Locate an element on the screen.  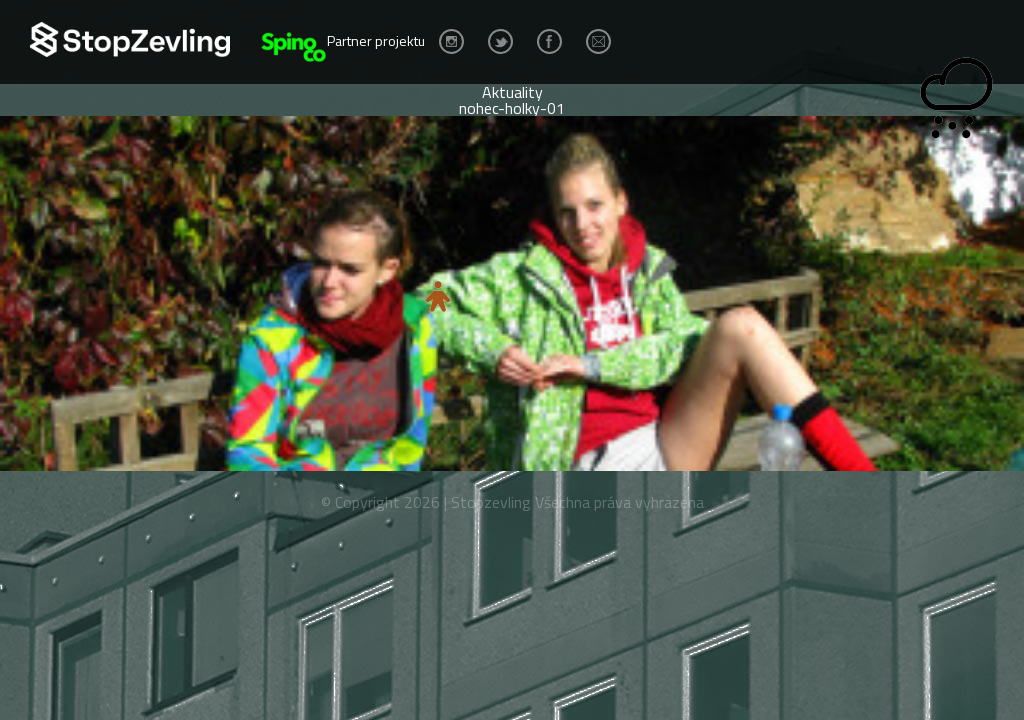
view your profile is located at coordinates (438, 297).